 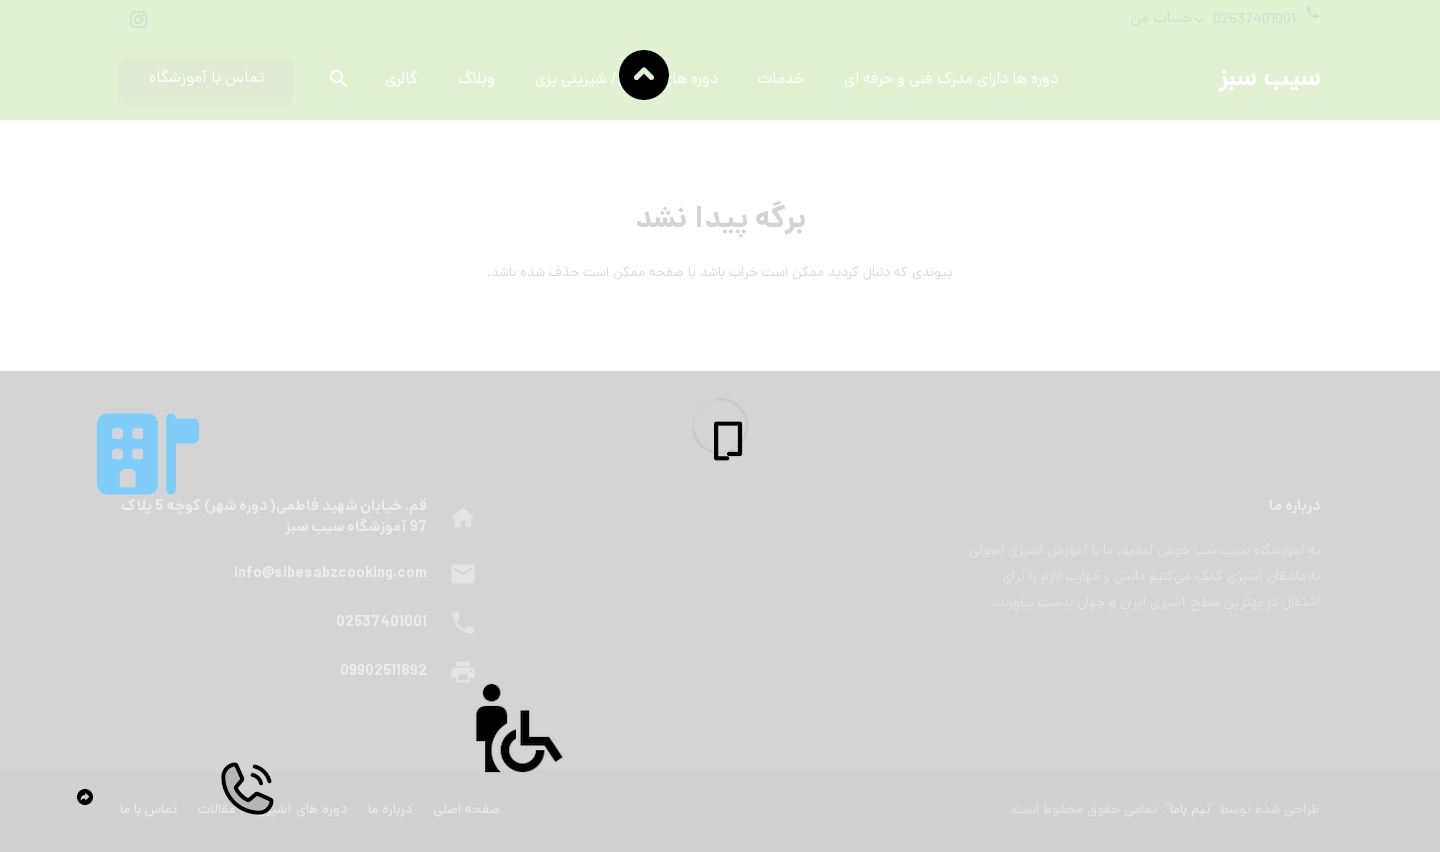 What do you see at coordinates (644, 75) in the screenshot?
I see `scroll to top of page` at bounding box center [644, 75].